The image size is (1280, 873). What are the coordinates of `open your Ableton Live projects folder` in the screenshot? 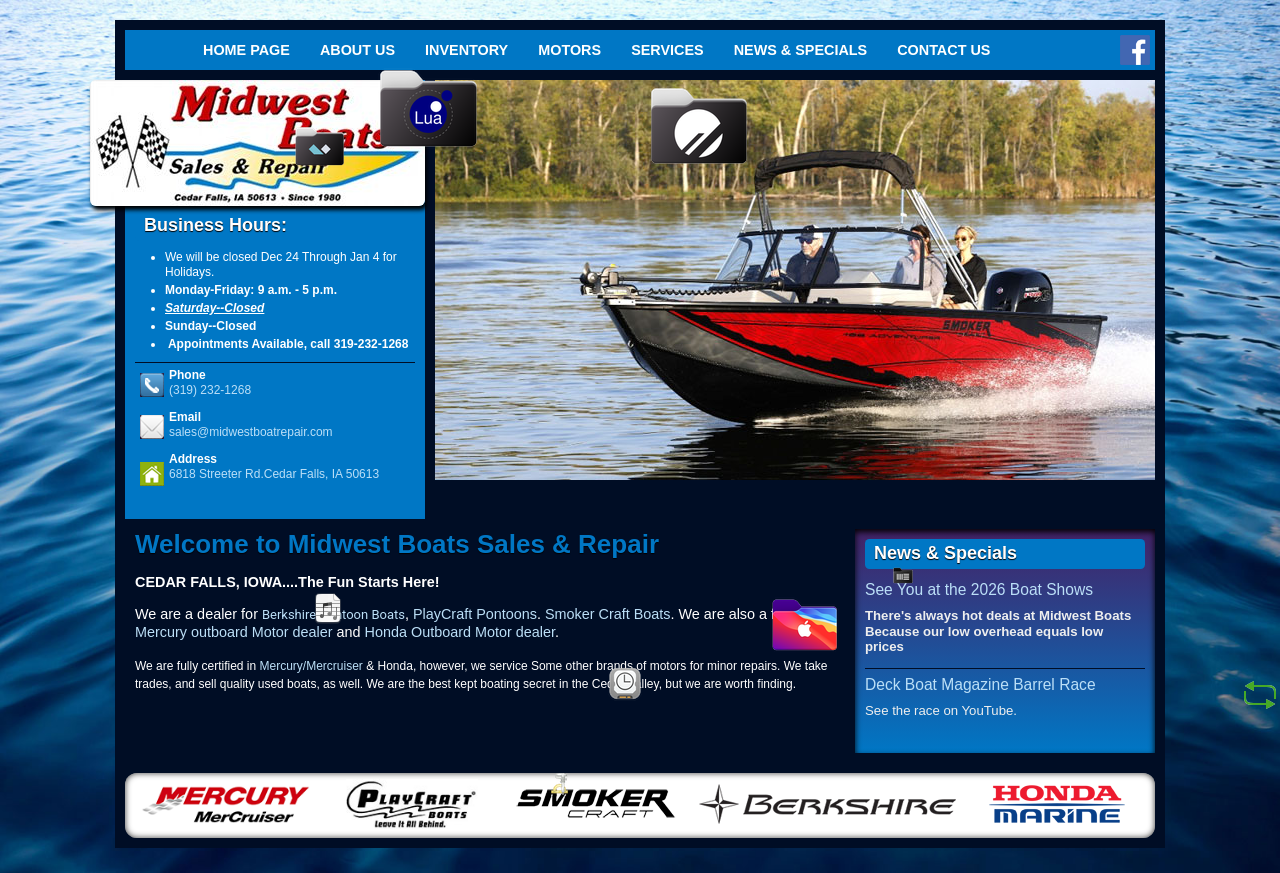 It's located at (903, 576).